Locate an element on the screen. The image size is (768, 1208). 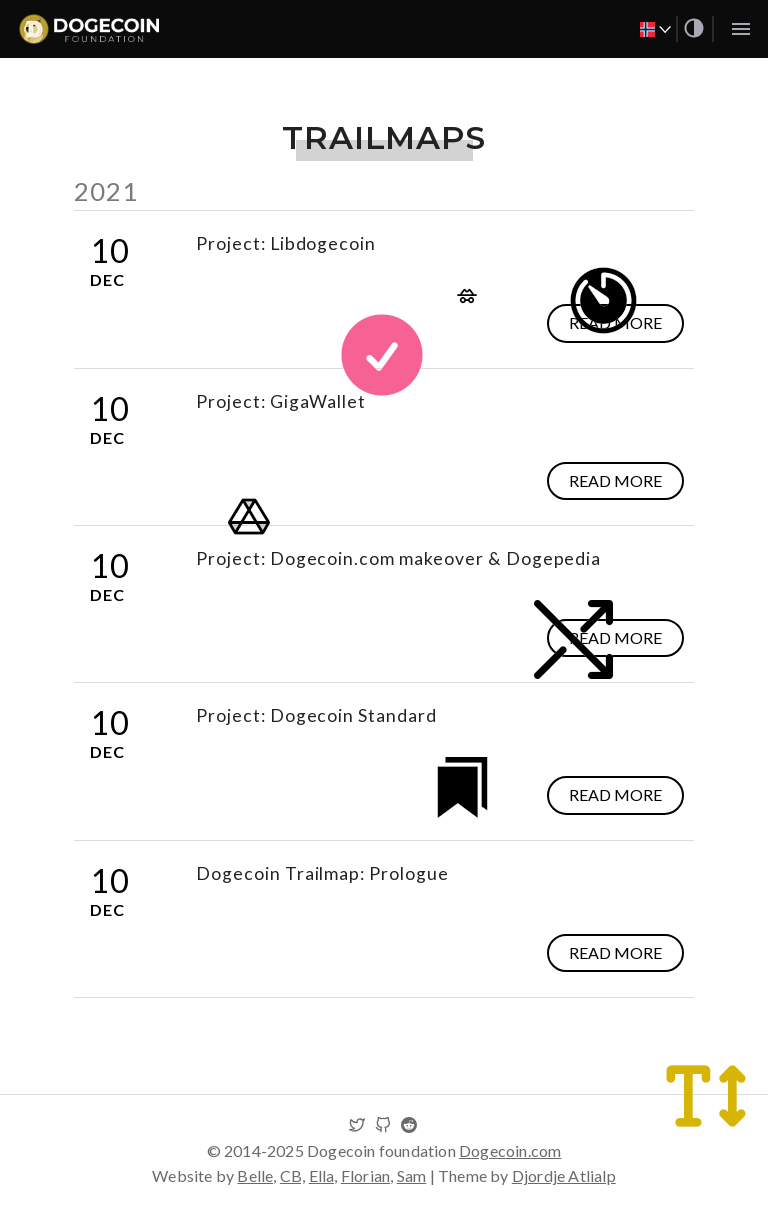
adjust text height or line spacing is located at coordinates (706, 1096).